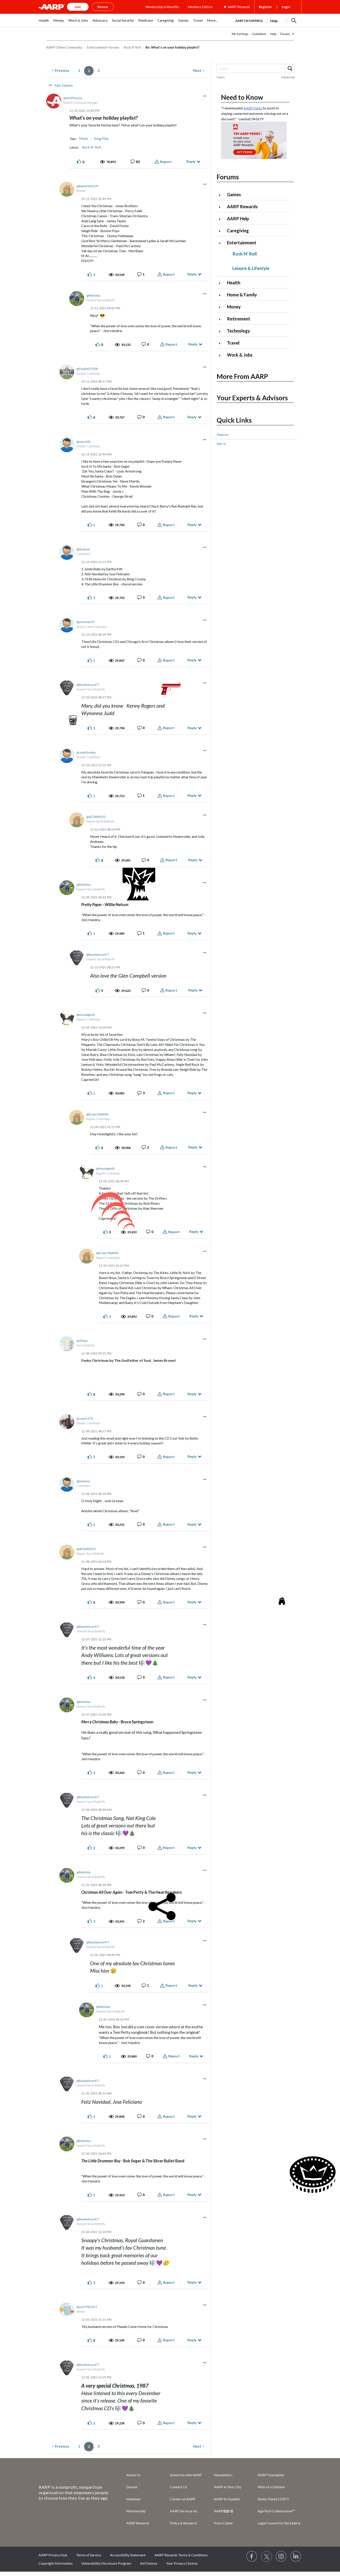 The image size is (340, 2576). What do you see at coordinates (171, 689) in the screenshot?
I see `select pistol weapon in game` at bounding box center [171, 689].